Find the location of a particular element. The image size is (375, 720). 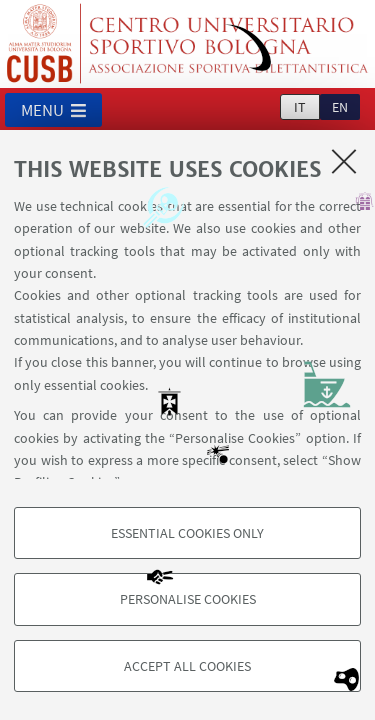

access diving or scuba equipment settings is located at coordinates (365, 201).